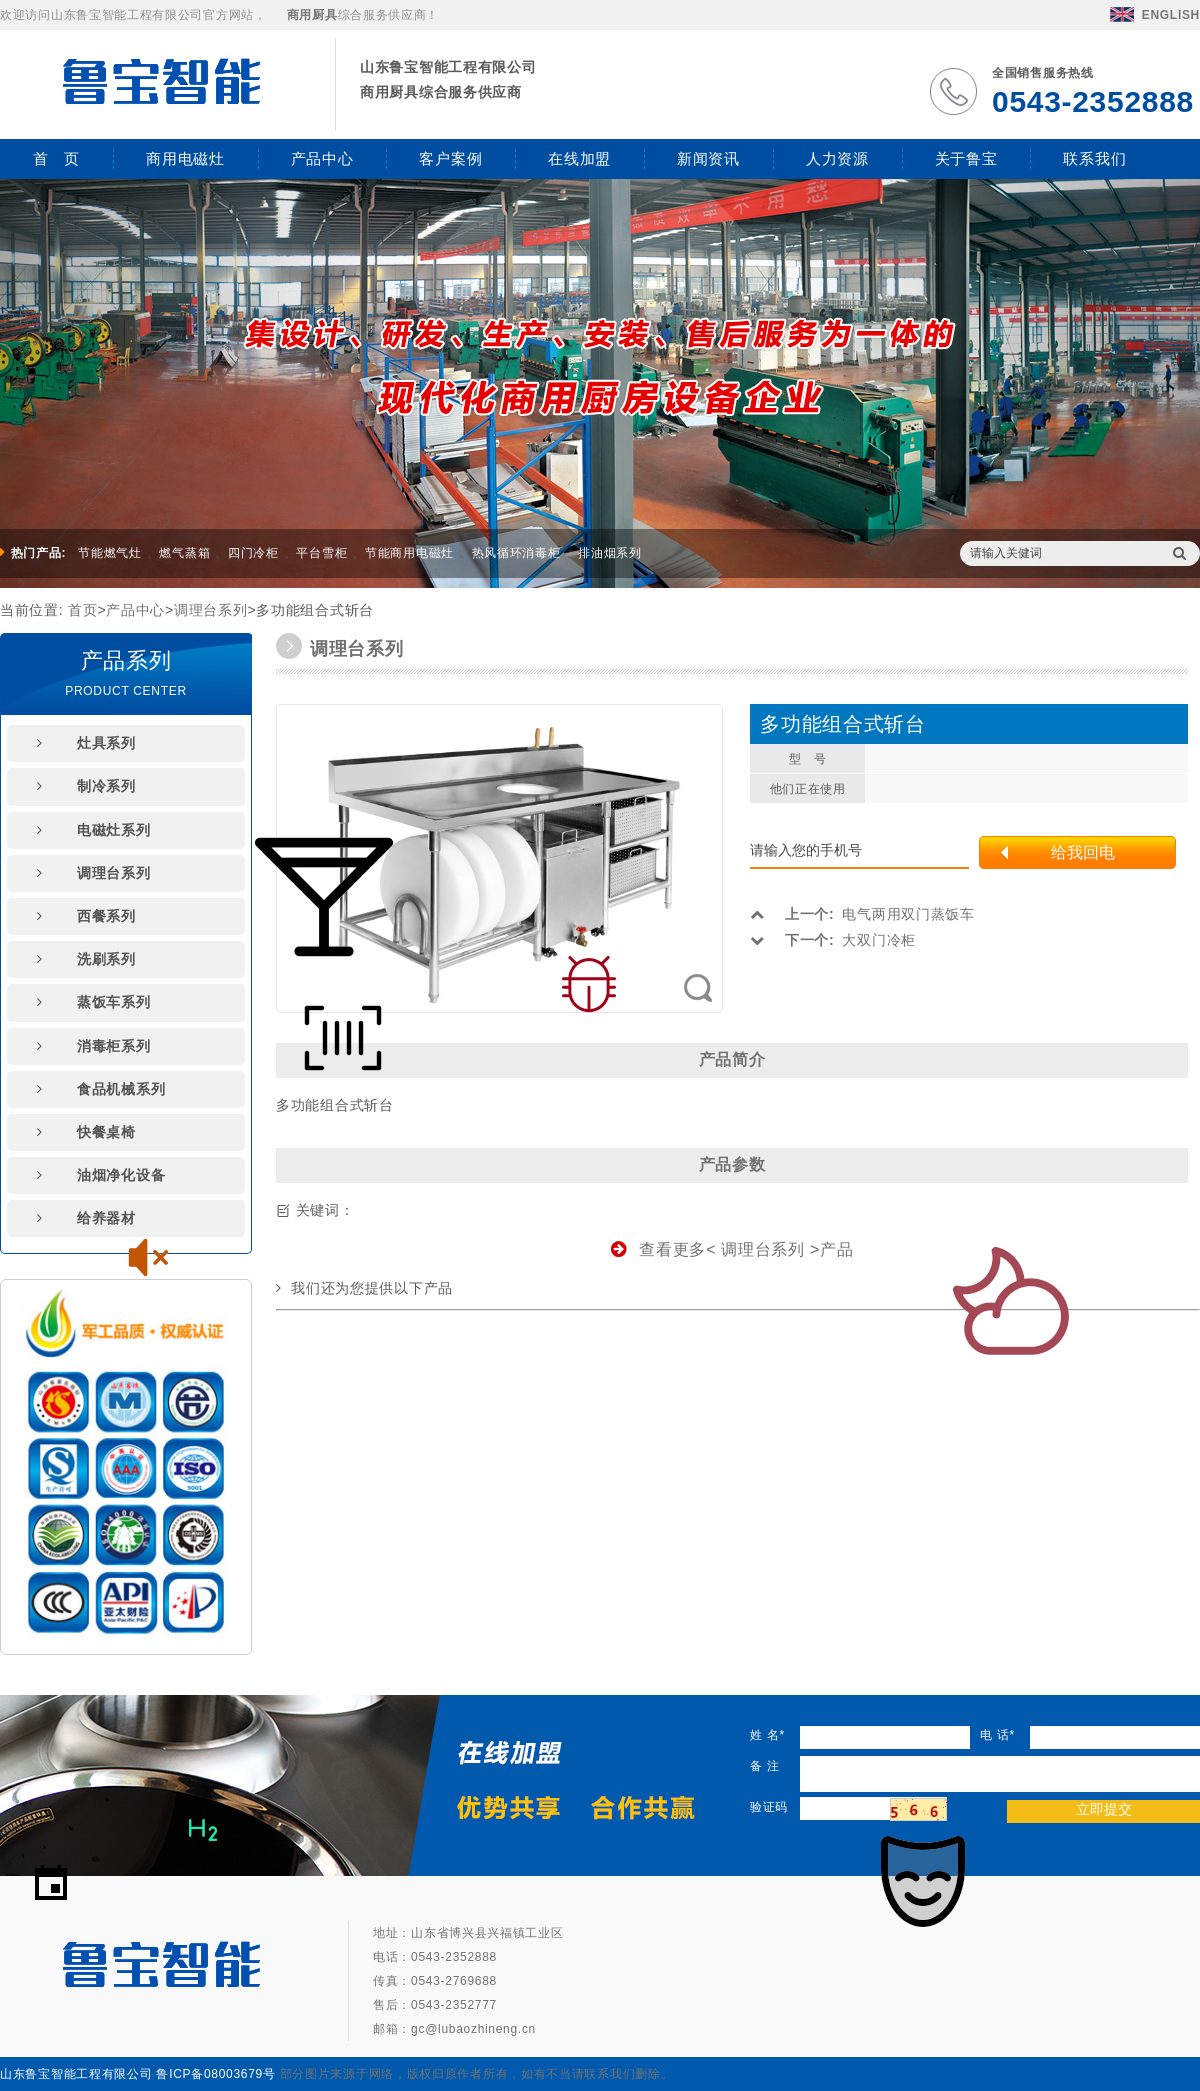 This screenshot has width=1200, height=2091. I want to click on mute audio or sound output, so click(147, 1257).